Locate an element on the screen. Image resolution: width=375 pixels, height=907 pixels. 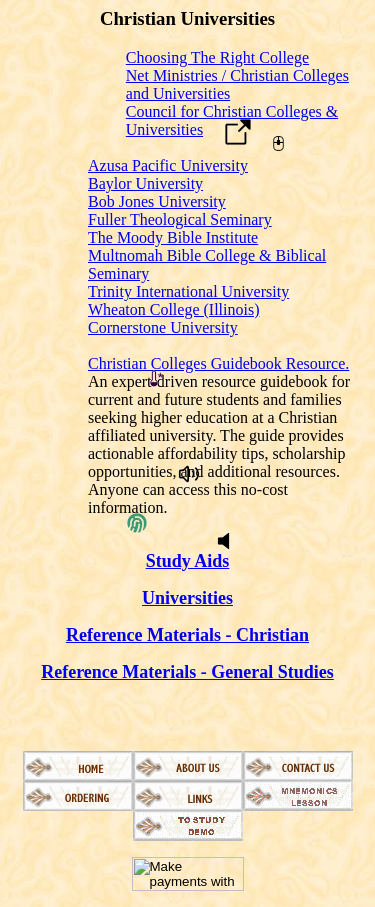
adjust audio volume level is located at coordinates (189, 474).